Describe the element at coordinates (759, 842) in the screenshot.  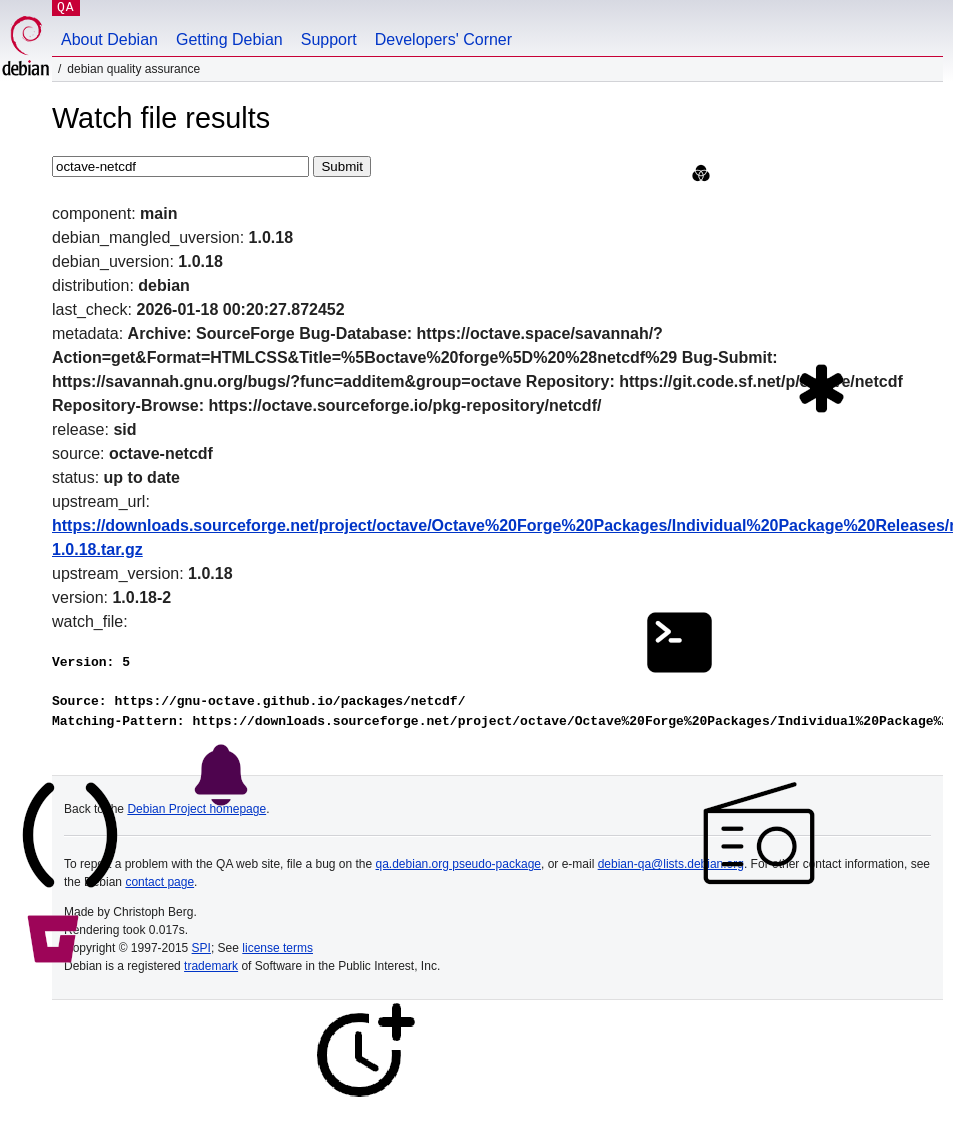
I see `open radio or audio streaming` at that location.